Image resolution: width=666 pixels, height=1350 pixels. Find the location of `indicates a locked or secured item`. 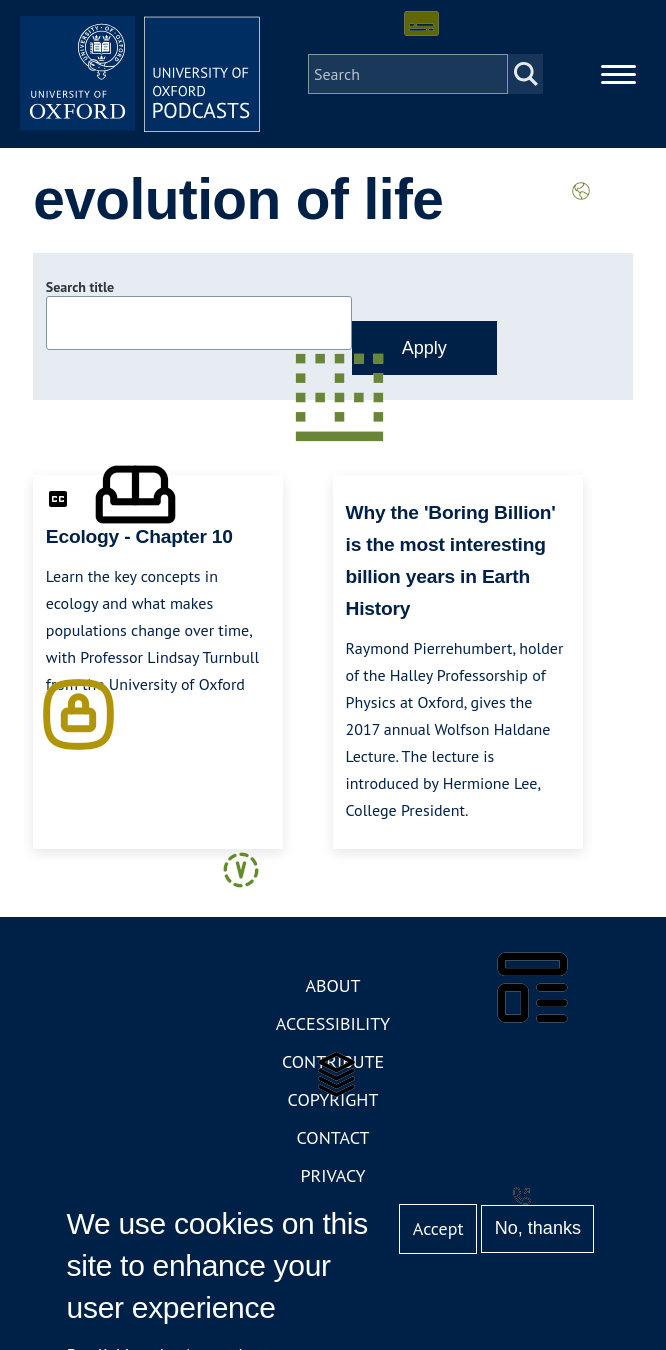

indicates a locked or secured item is located at coordinates (78, 714).